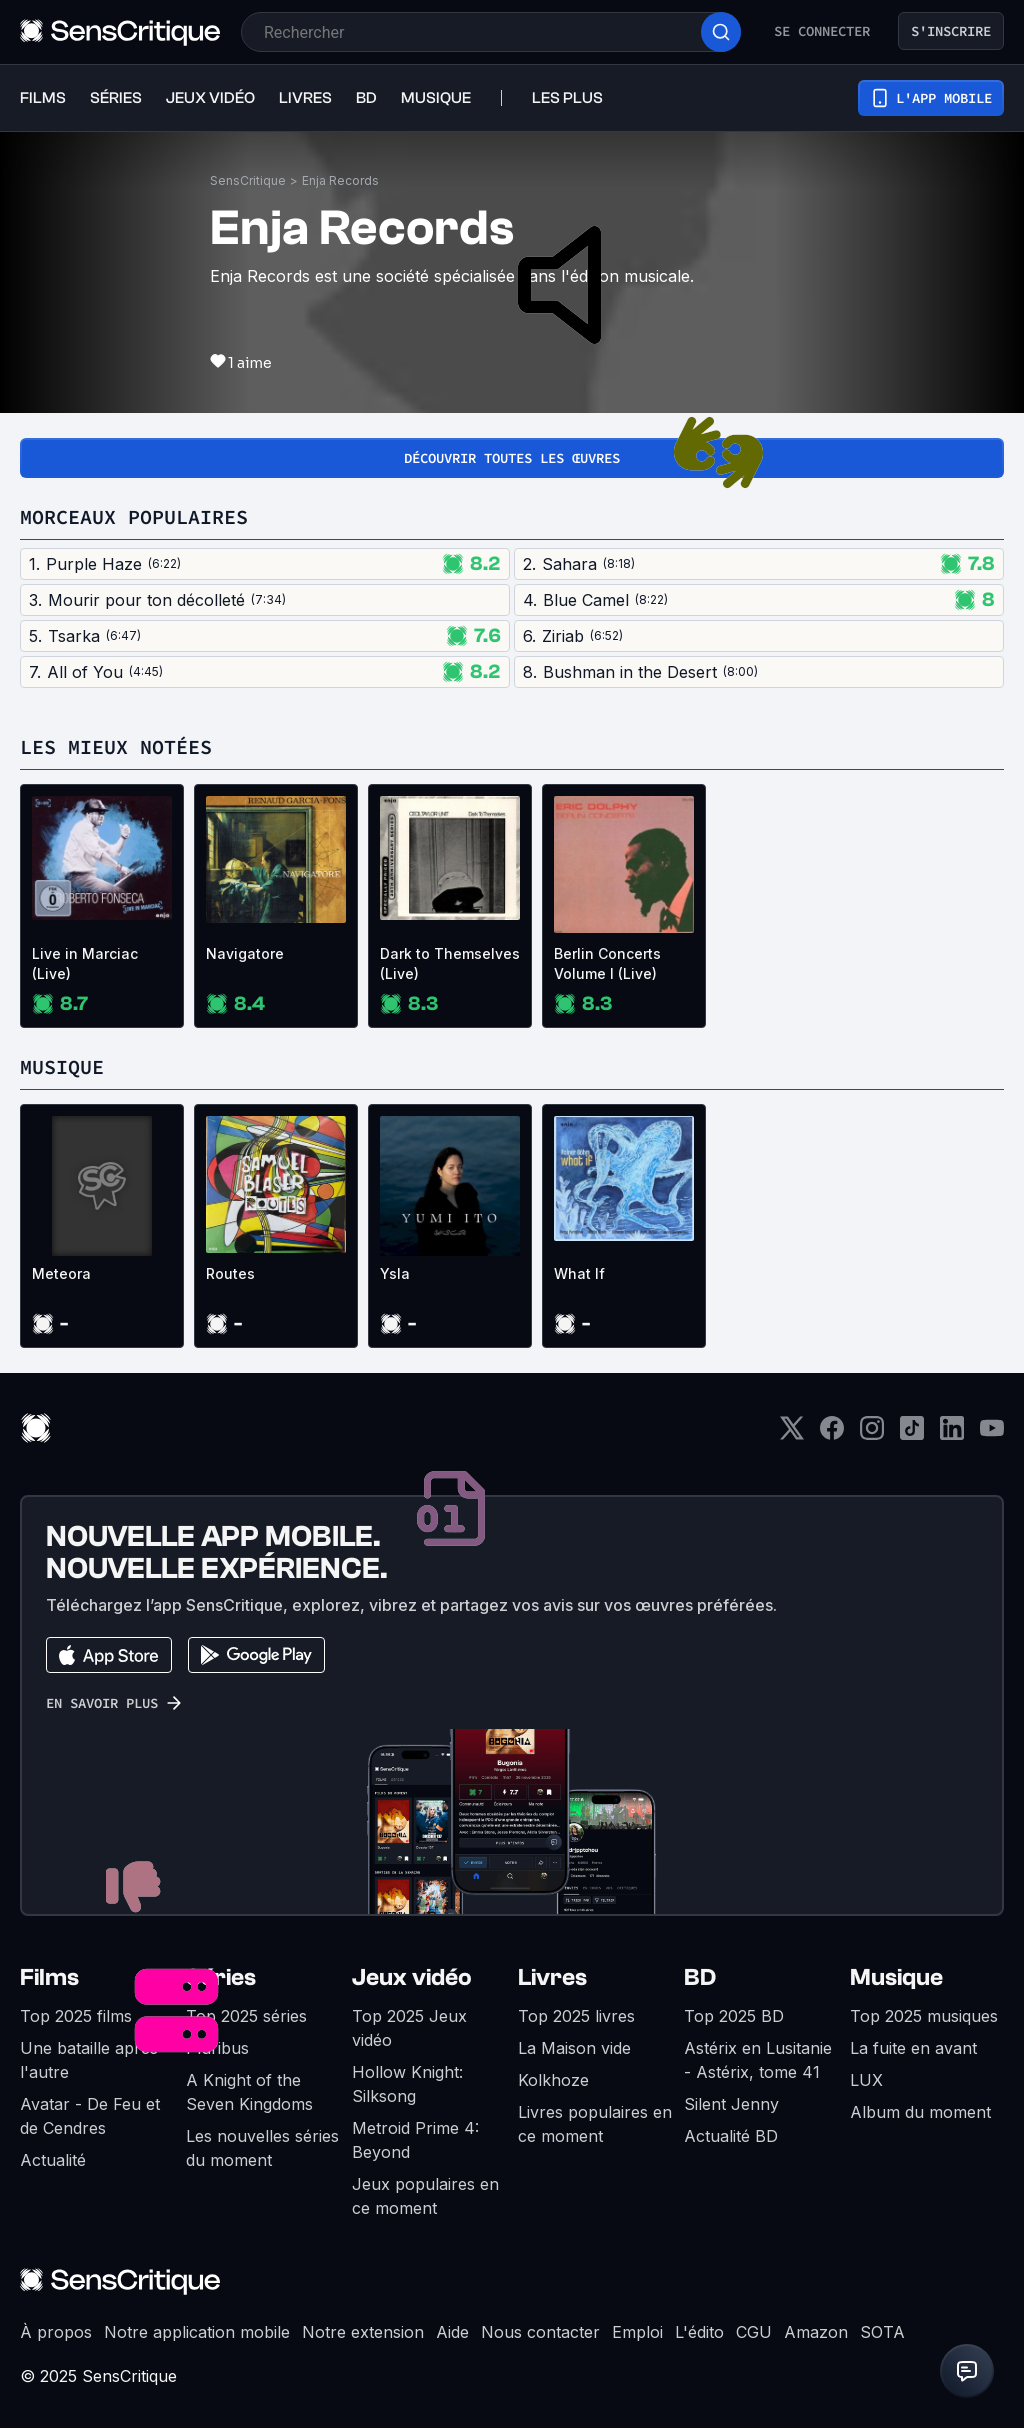 Image resolution: width=1024 pixels, height=2428 pixels. What do you see at coordinates (577, 285) in the screenshot?
I see `speaker with no audio output` at bounding box center [577, 285].